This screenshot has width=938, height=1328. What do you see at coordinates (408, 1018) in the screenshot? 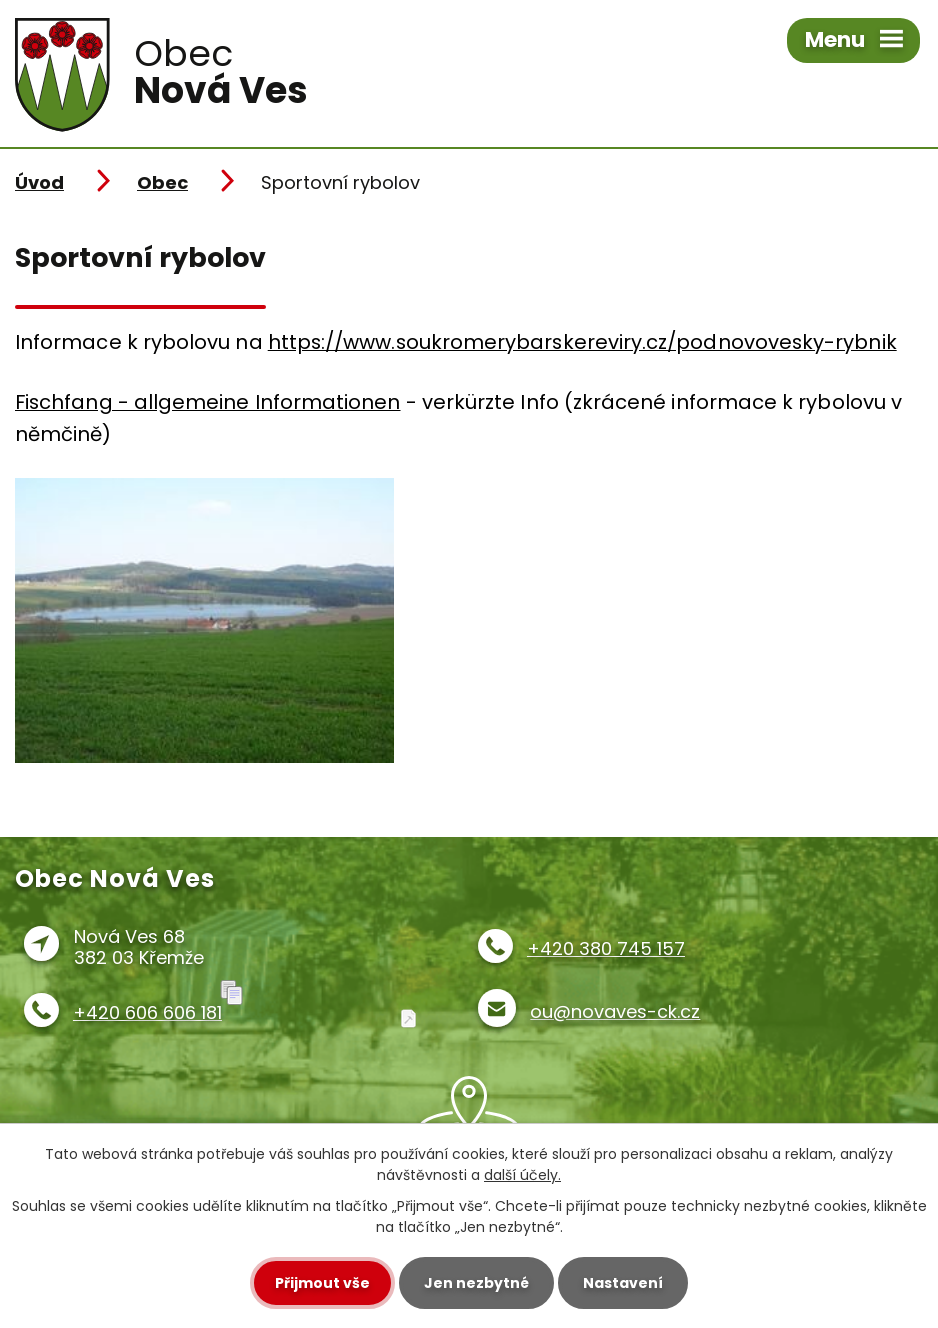
I see `a cmake build configuration file` at bounding box center [408, 1018].